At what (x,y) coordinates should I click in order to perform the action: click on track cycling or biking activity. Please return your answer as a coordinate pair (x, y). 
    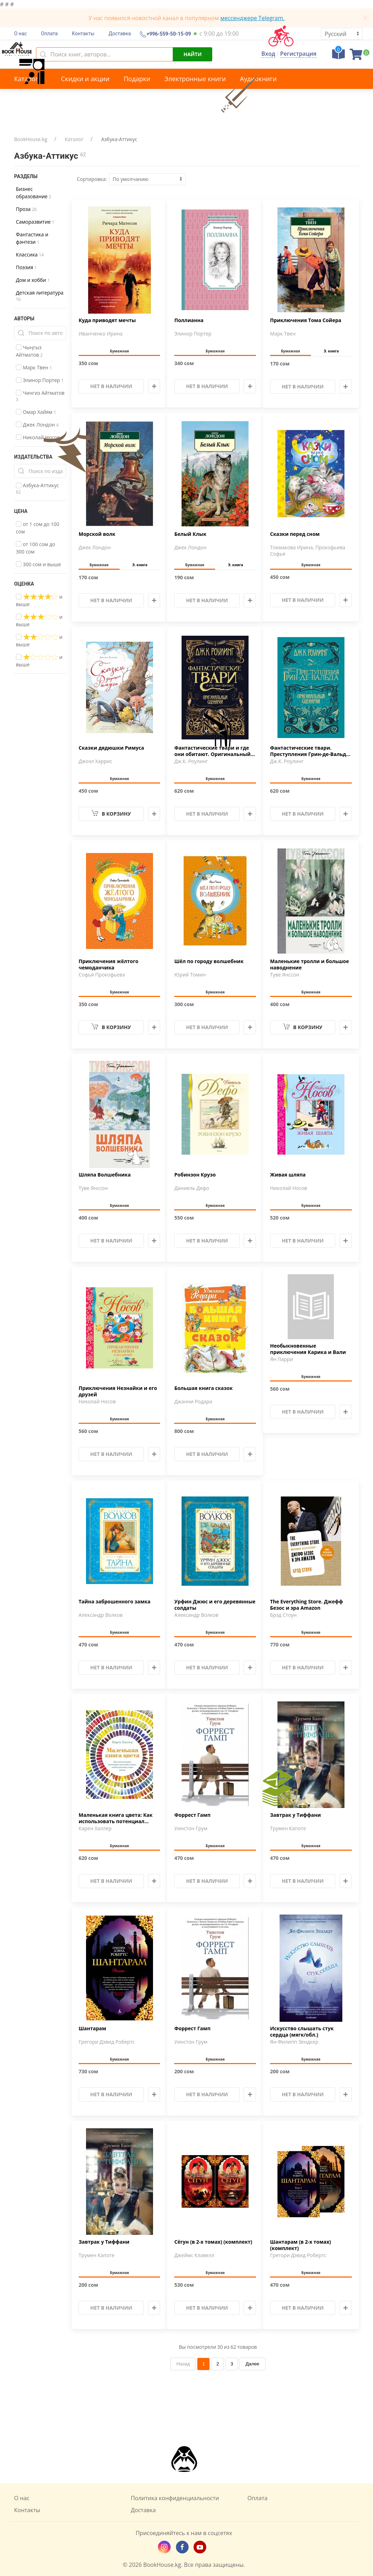
    Looking at the image, I should click on (281, 36).